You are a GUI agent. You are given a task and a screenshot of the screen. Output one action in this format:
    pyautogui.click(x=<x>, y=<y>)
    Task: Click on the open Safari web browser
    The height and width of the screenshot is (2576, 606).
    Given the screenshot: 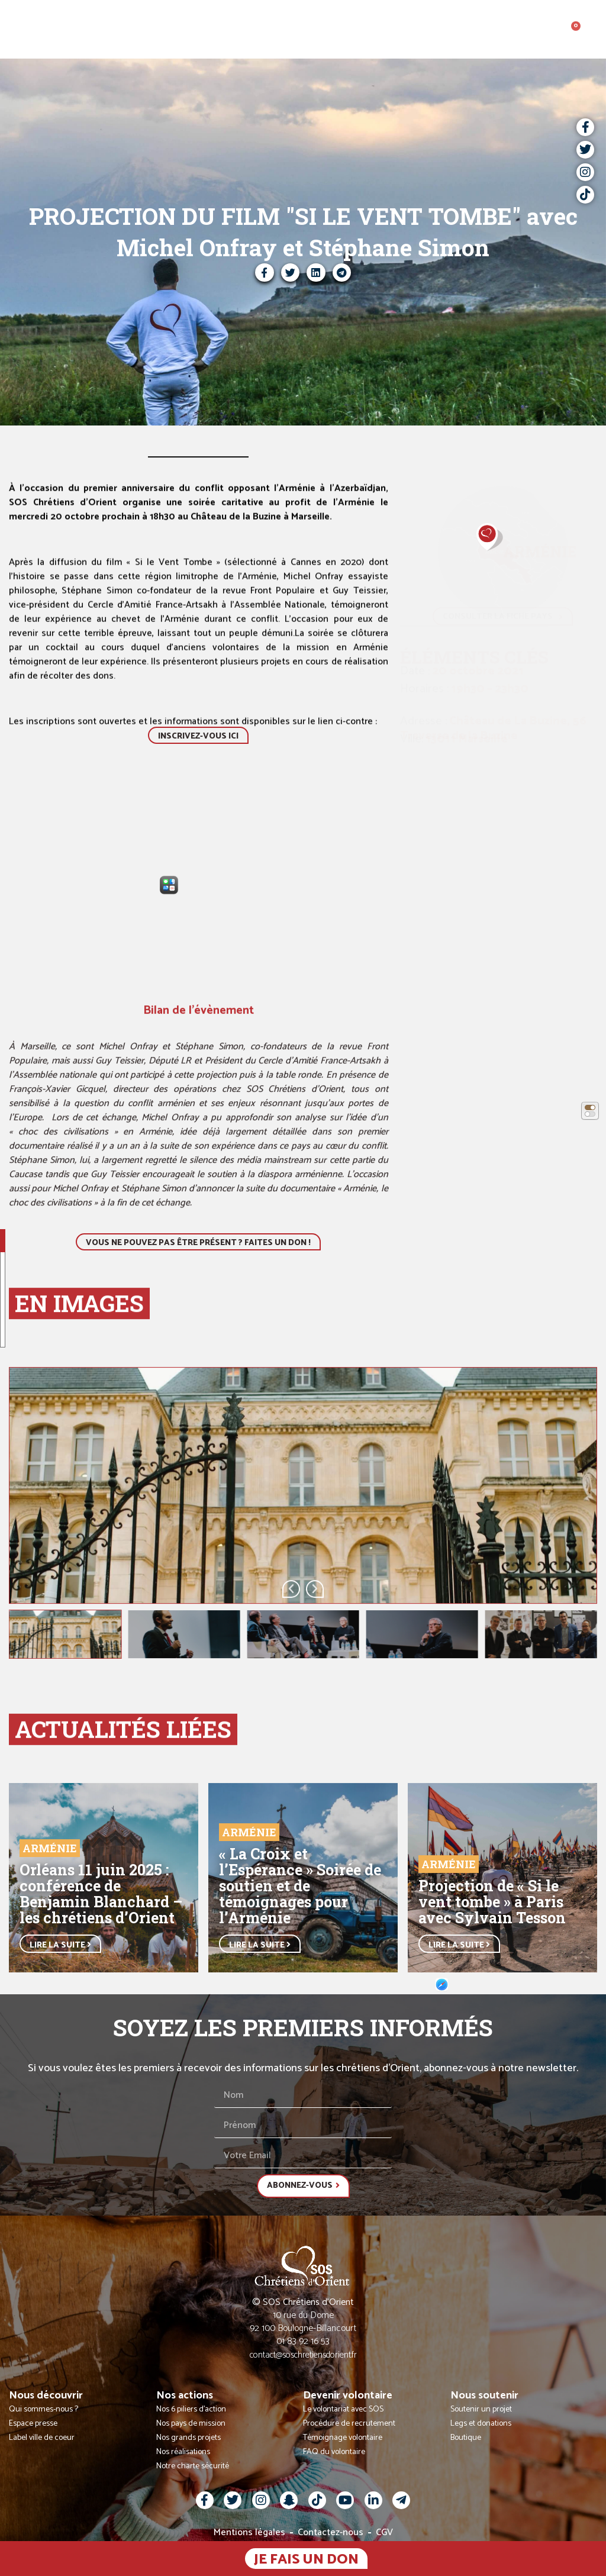 What is the action you would take?
    pyautogui.click(x=441, y=1984)
    